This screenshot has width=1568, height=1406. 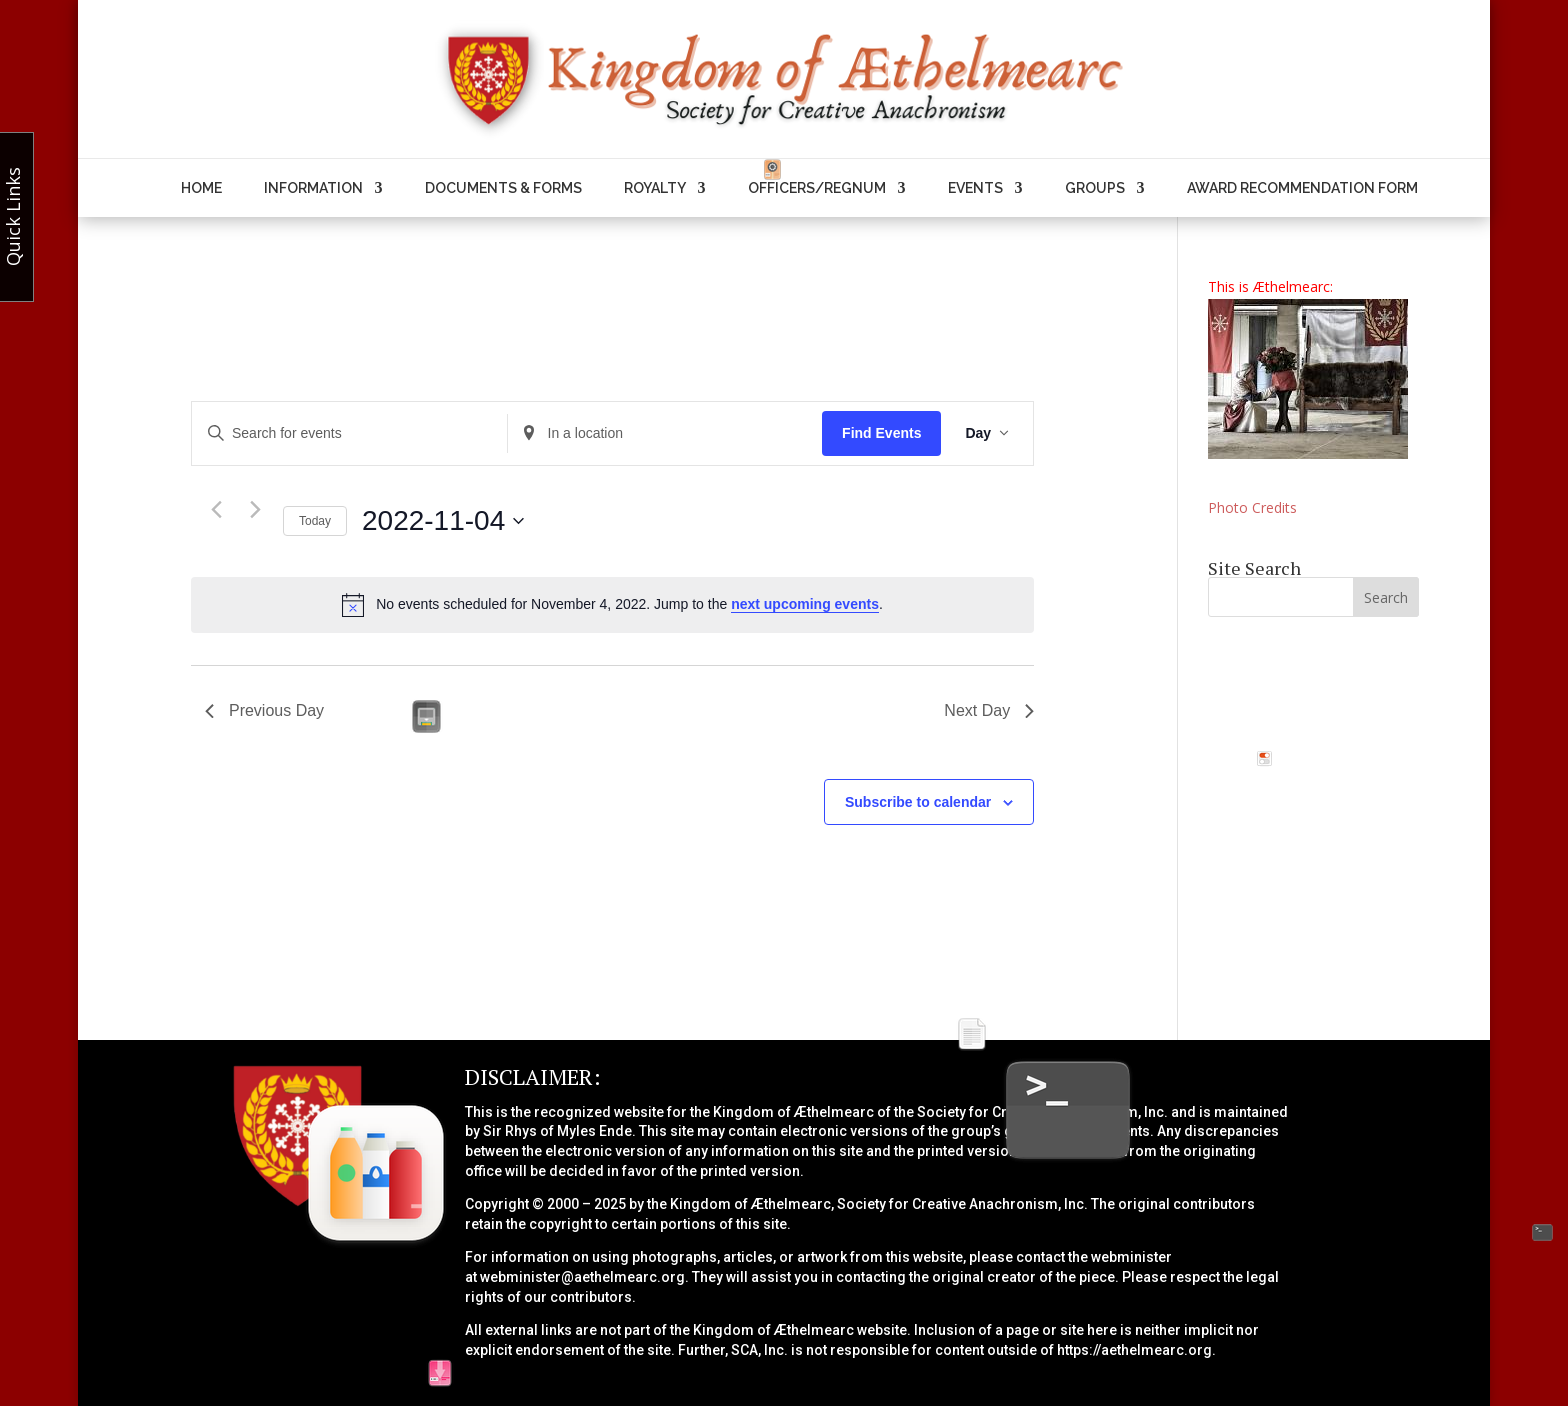 I want to click on open a text document, so click(x=972, y=1034).